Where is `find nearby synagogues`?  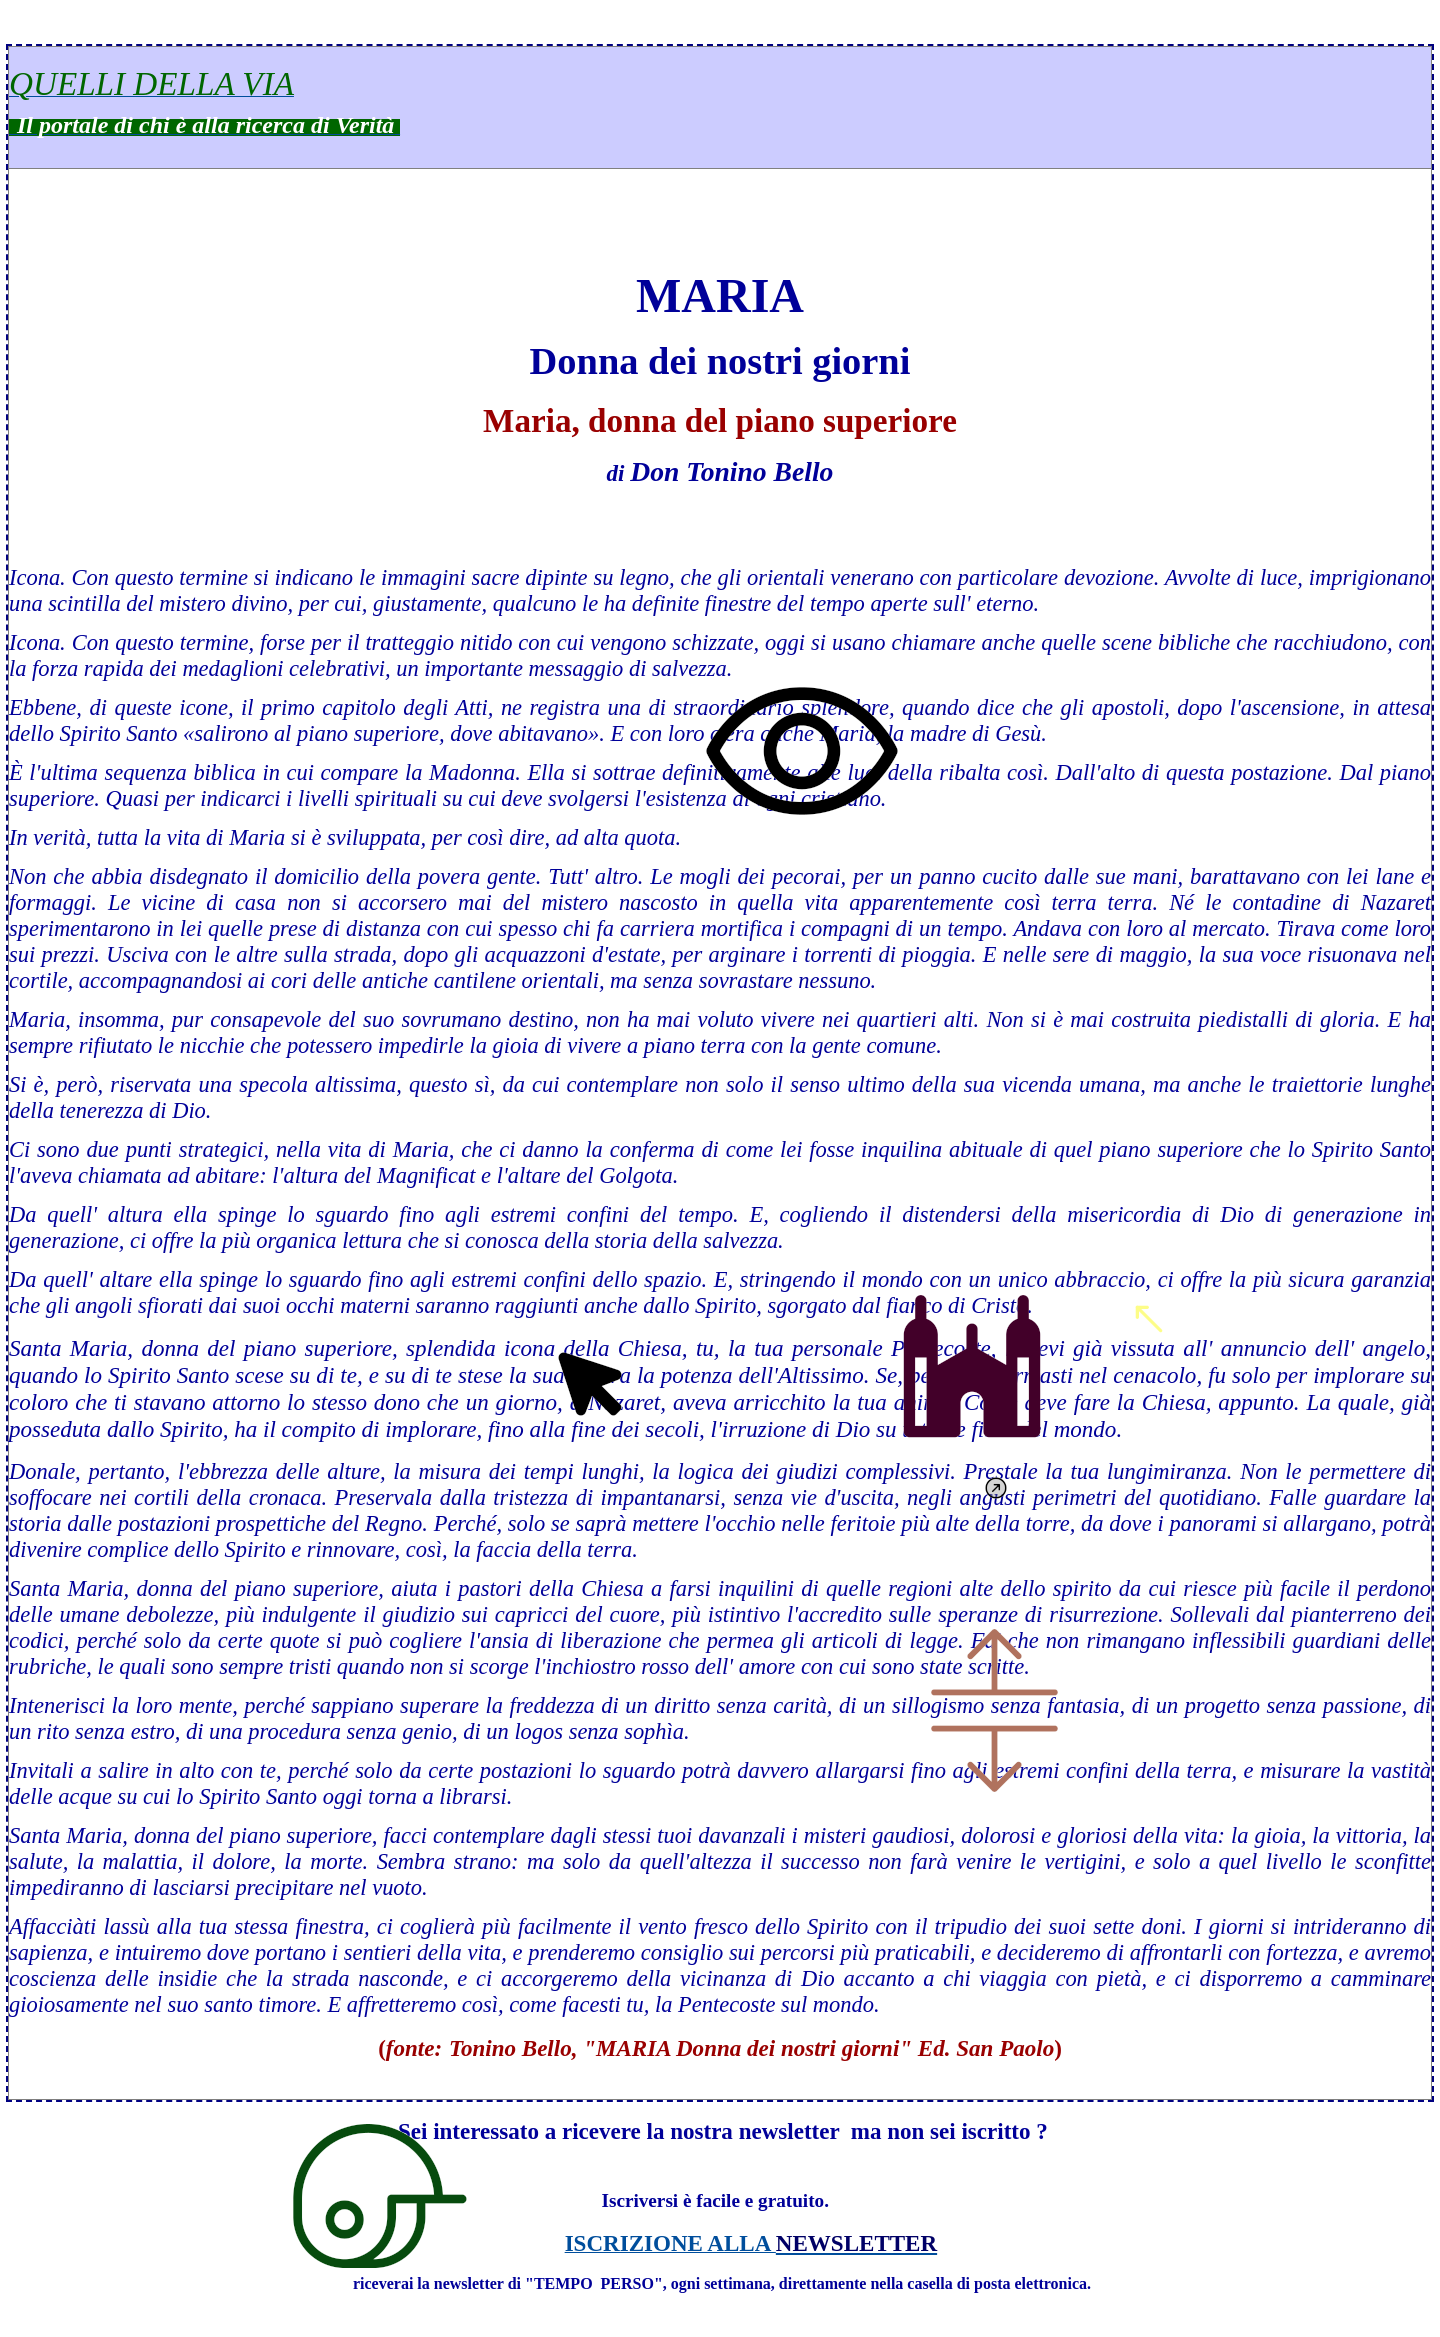 find nearby synagogues is located at coordinates (972, 1369).